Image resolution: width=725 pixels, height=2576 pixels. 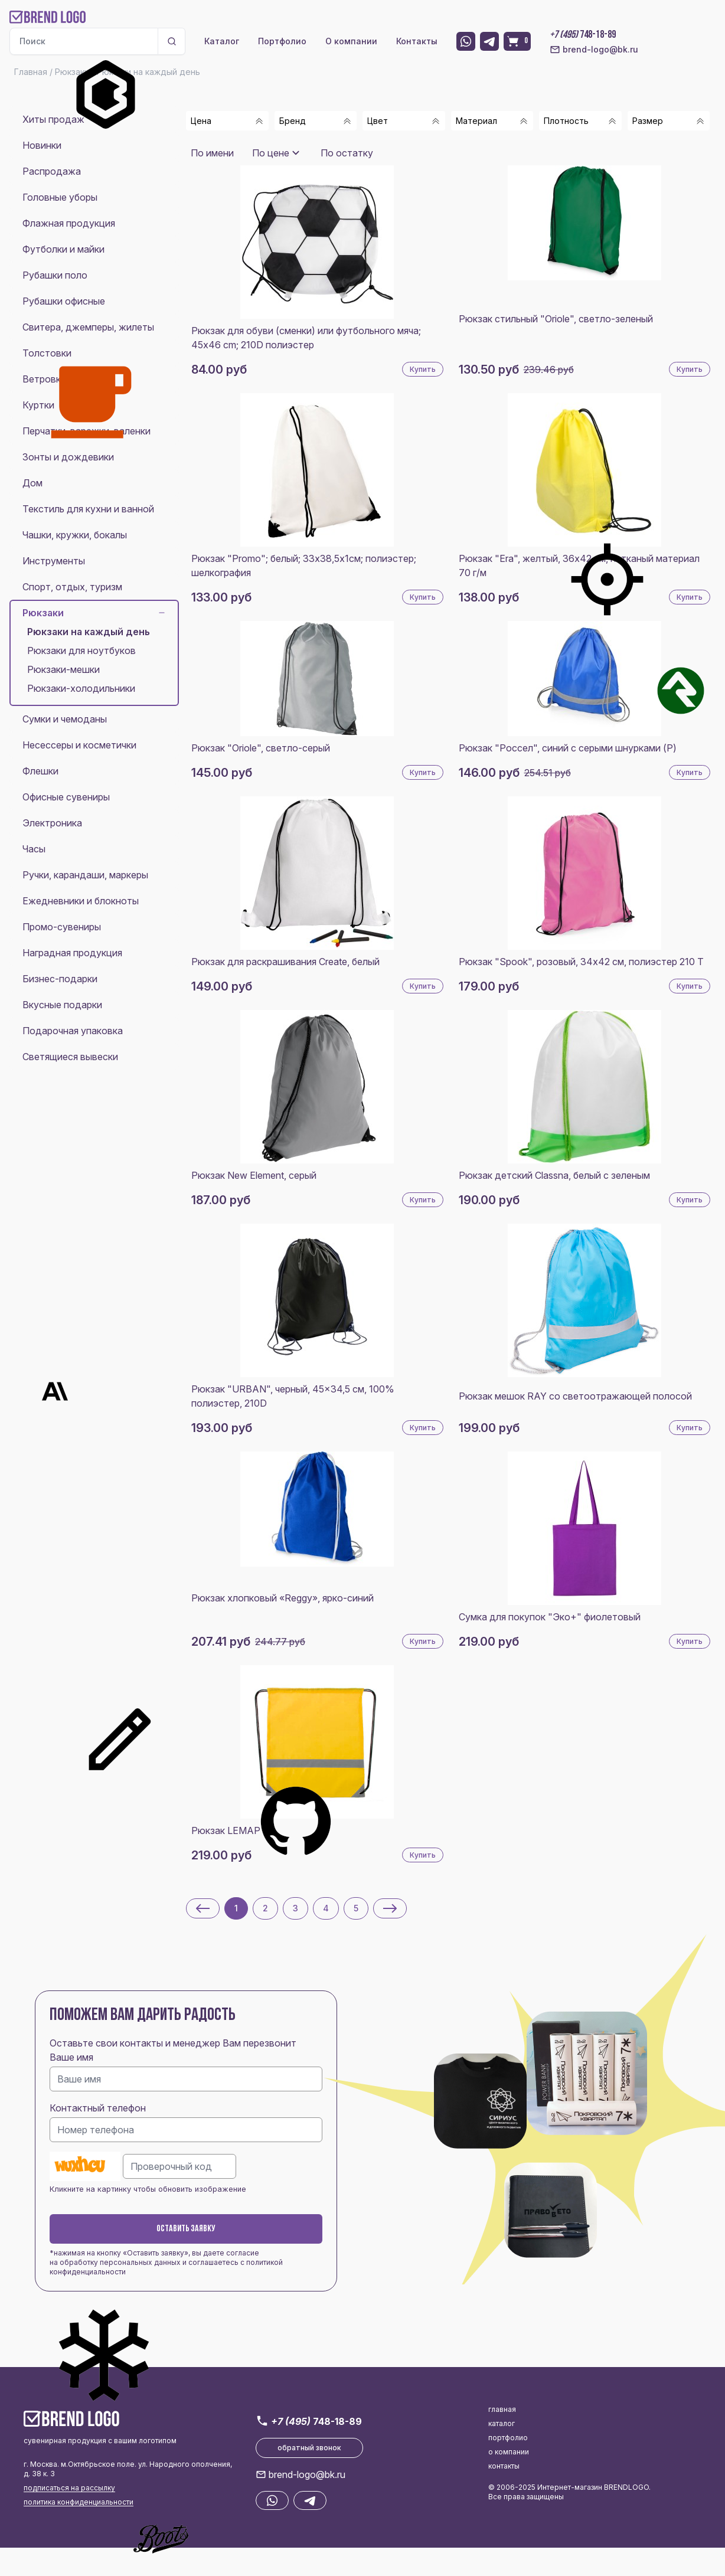 I want to click on activate cooling or air conditioning mode, so click(x=104, y=2355).